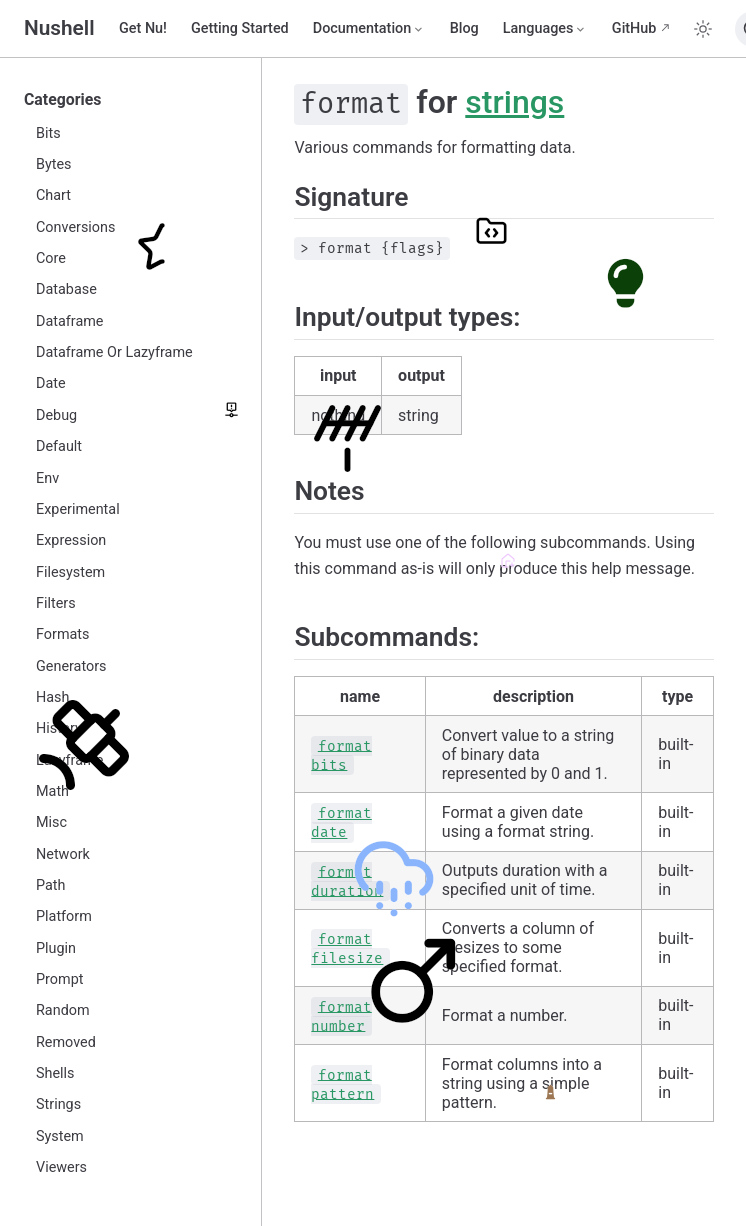  Describe the element at coordinates (84, 745) in the screenshot. I see `access satellite connection settings` at that location.